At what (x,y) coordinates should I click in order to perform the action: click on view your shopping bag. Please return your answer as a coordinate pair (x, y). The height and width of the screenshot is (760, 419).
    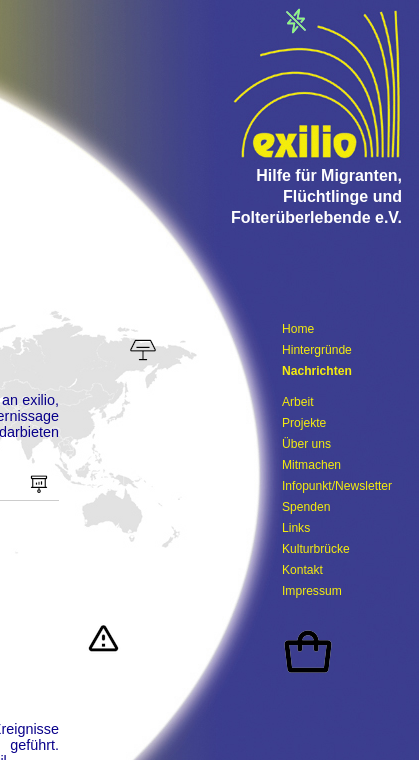
    Looking at the image, I should click on (308, 654).